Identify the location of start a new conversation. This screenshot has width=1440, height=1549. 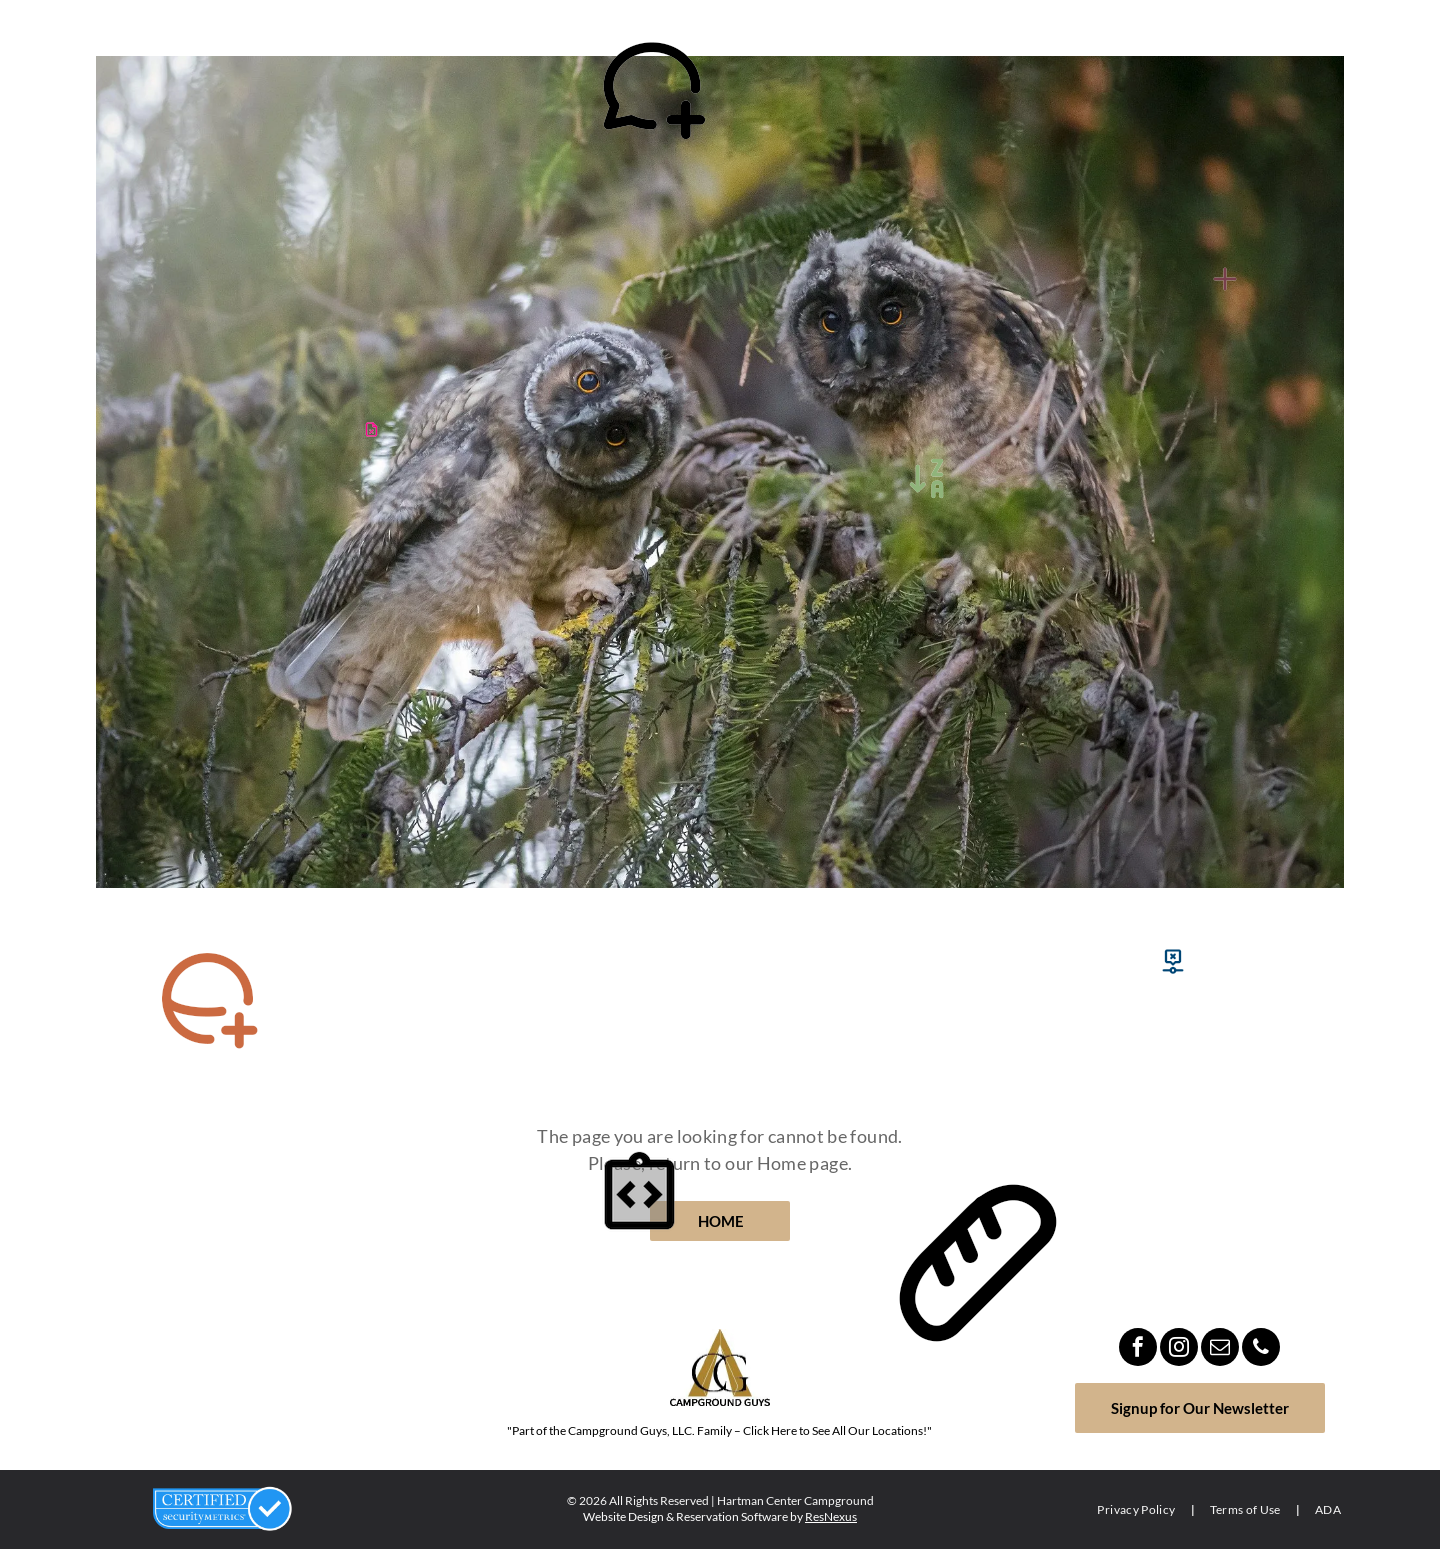
(652, 86).